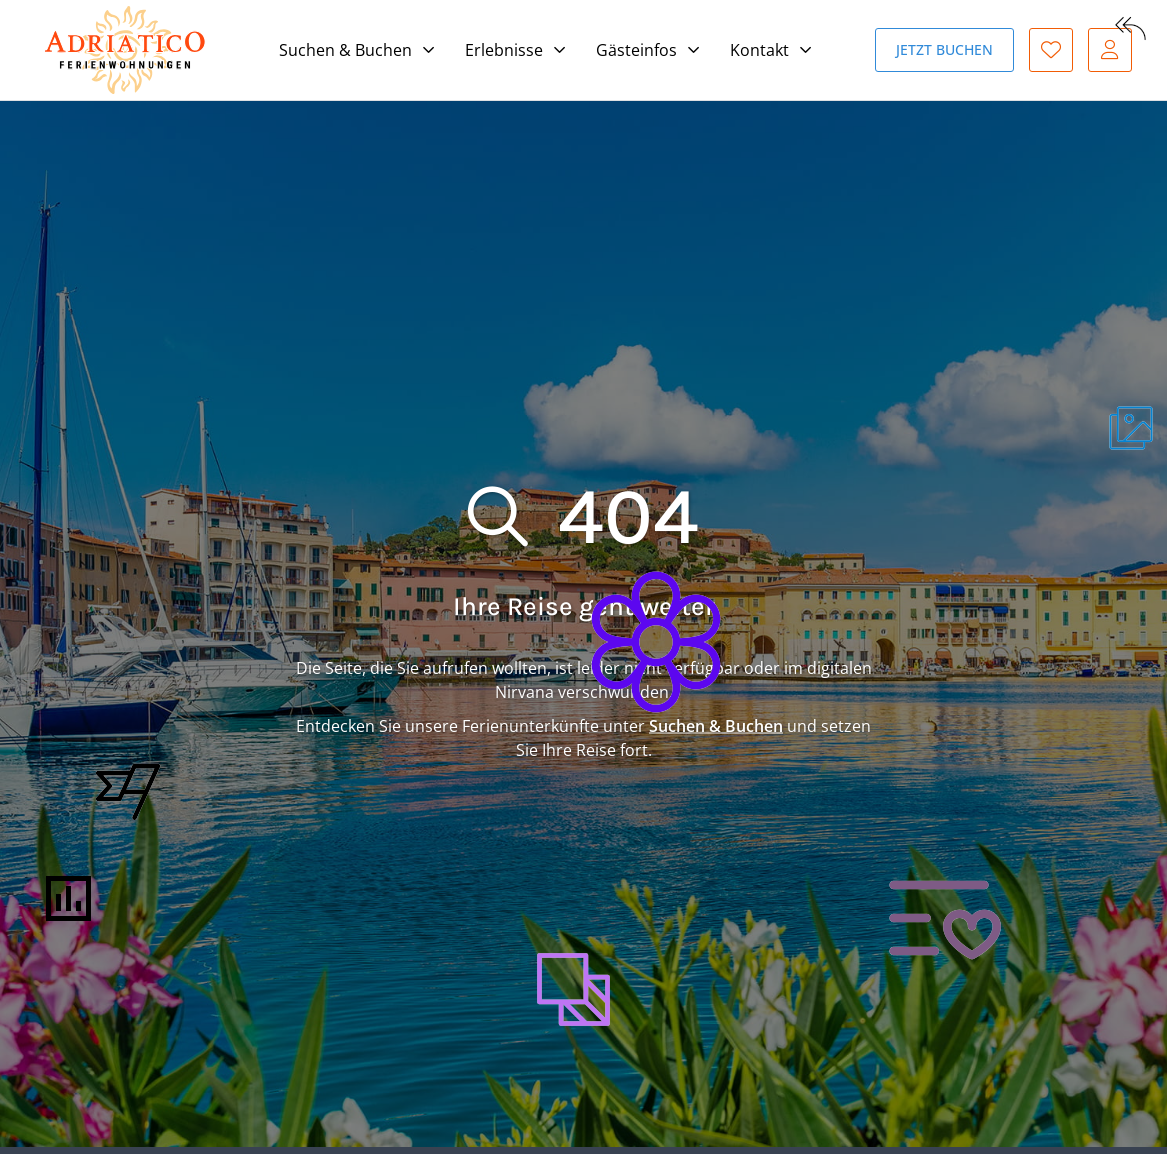  What do you see at coordinates (127, 789) in the screenshot?
I see `flag or bookmark an item` at bounding box center [127, 789].